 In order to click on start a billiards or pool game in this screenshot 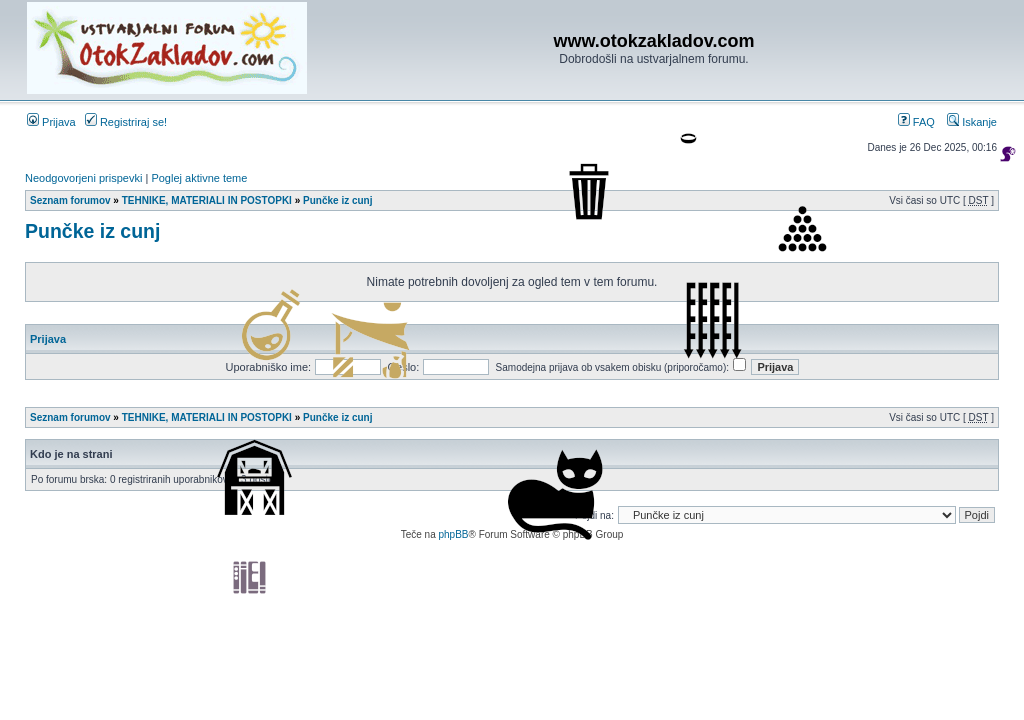, I will do `click(802, 227)`.